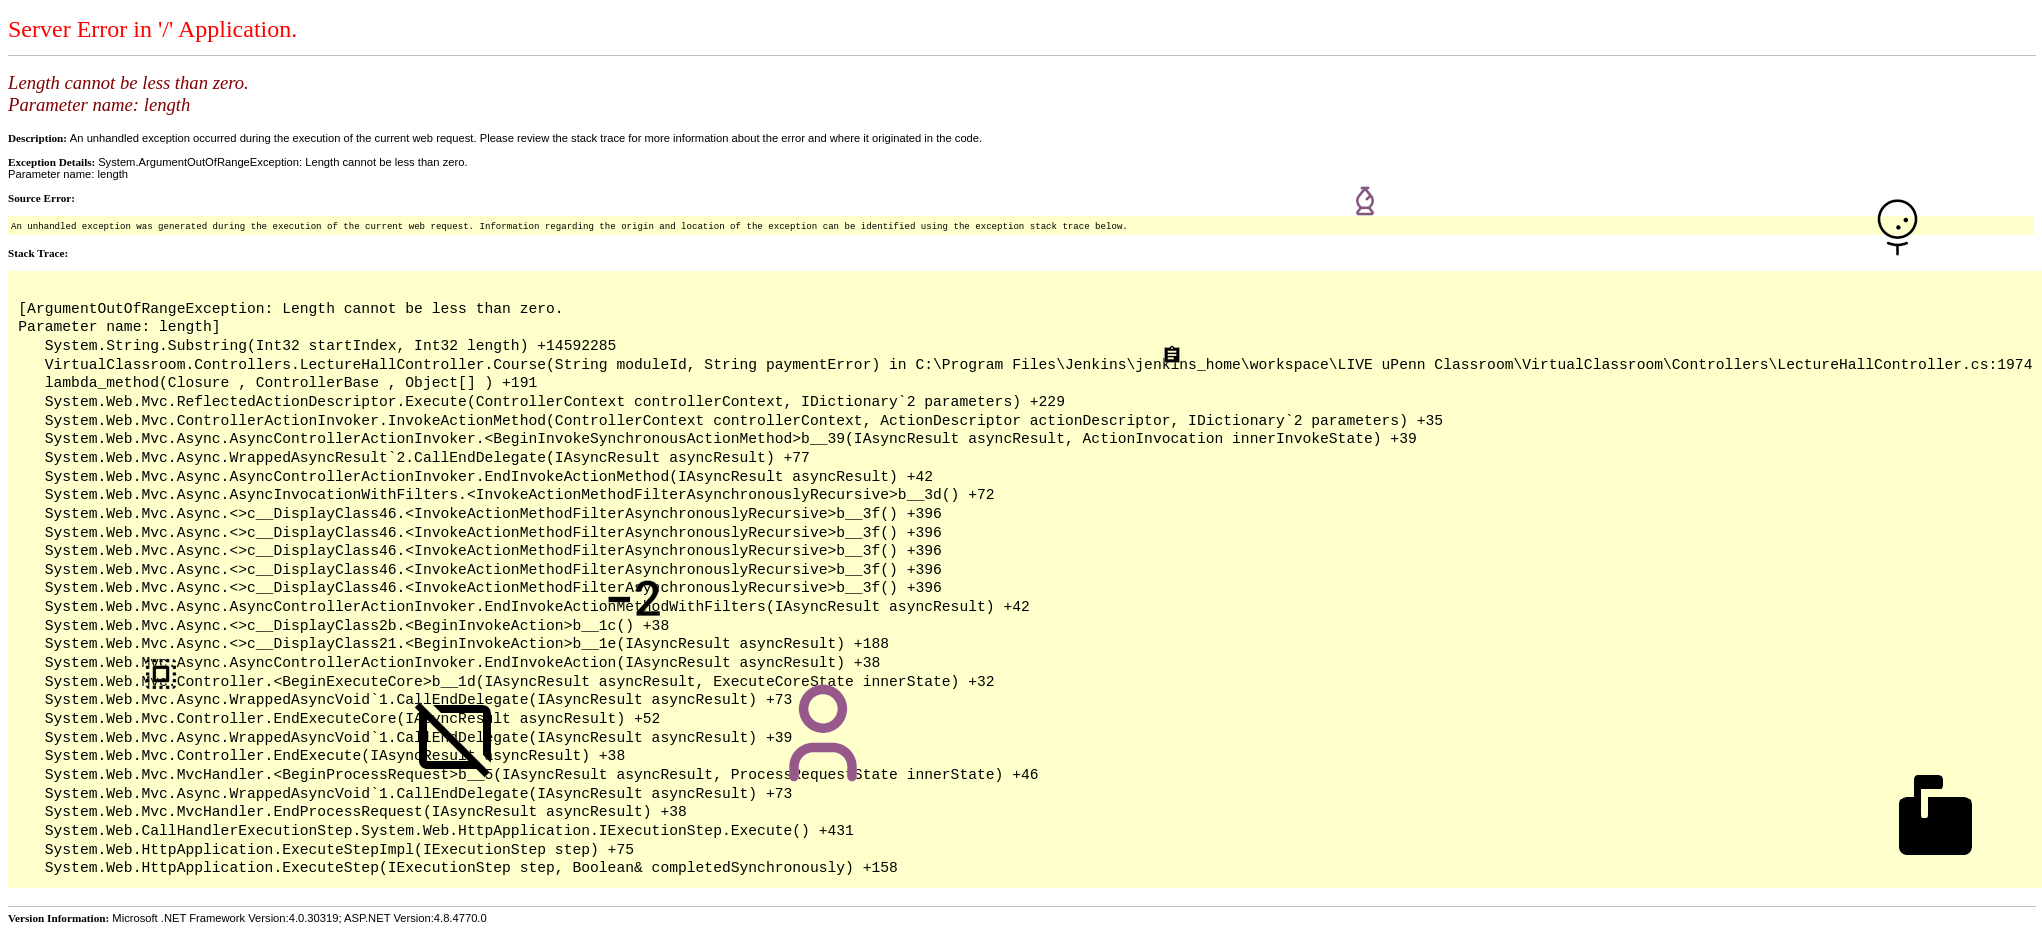 The height and width of the screenshot is (945, 2042). I want to click on select the bishop piece in a chess game, so click(1365, 201).